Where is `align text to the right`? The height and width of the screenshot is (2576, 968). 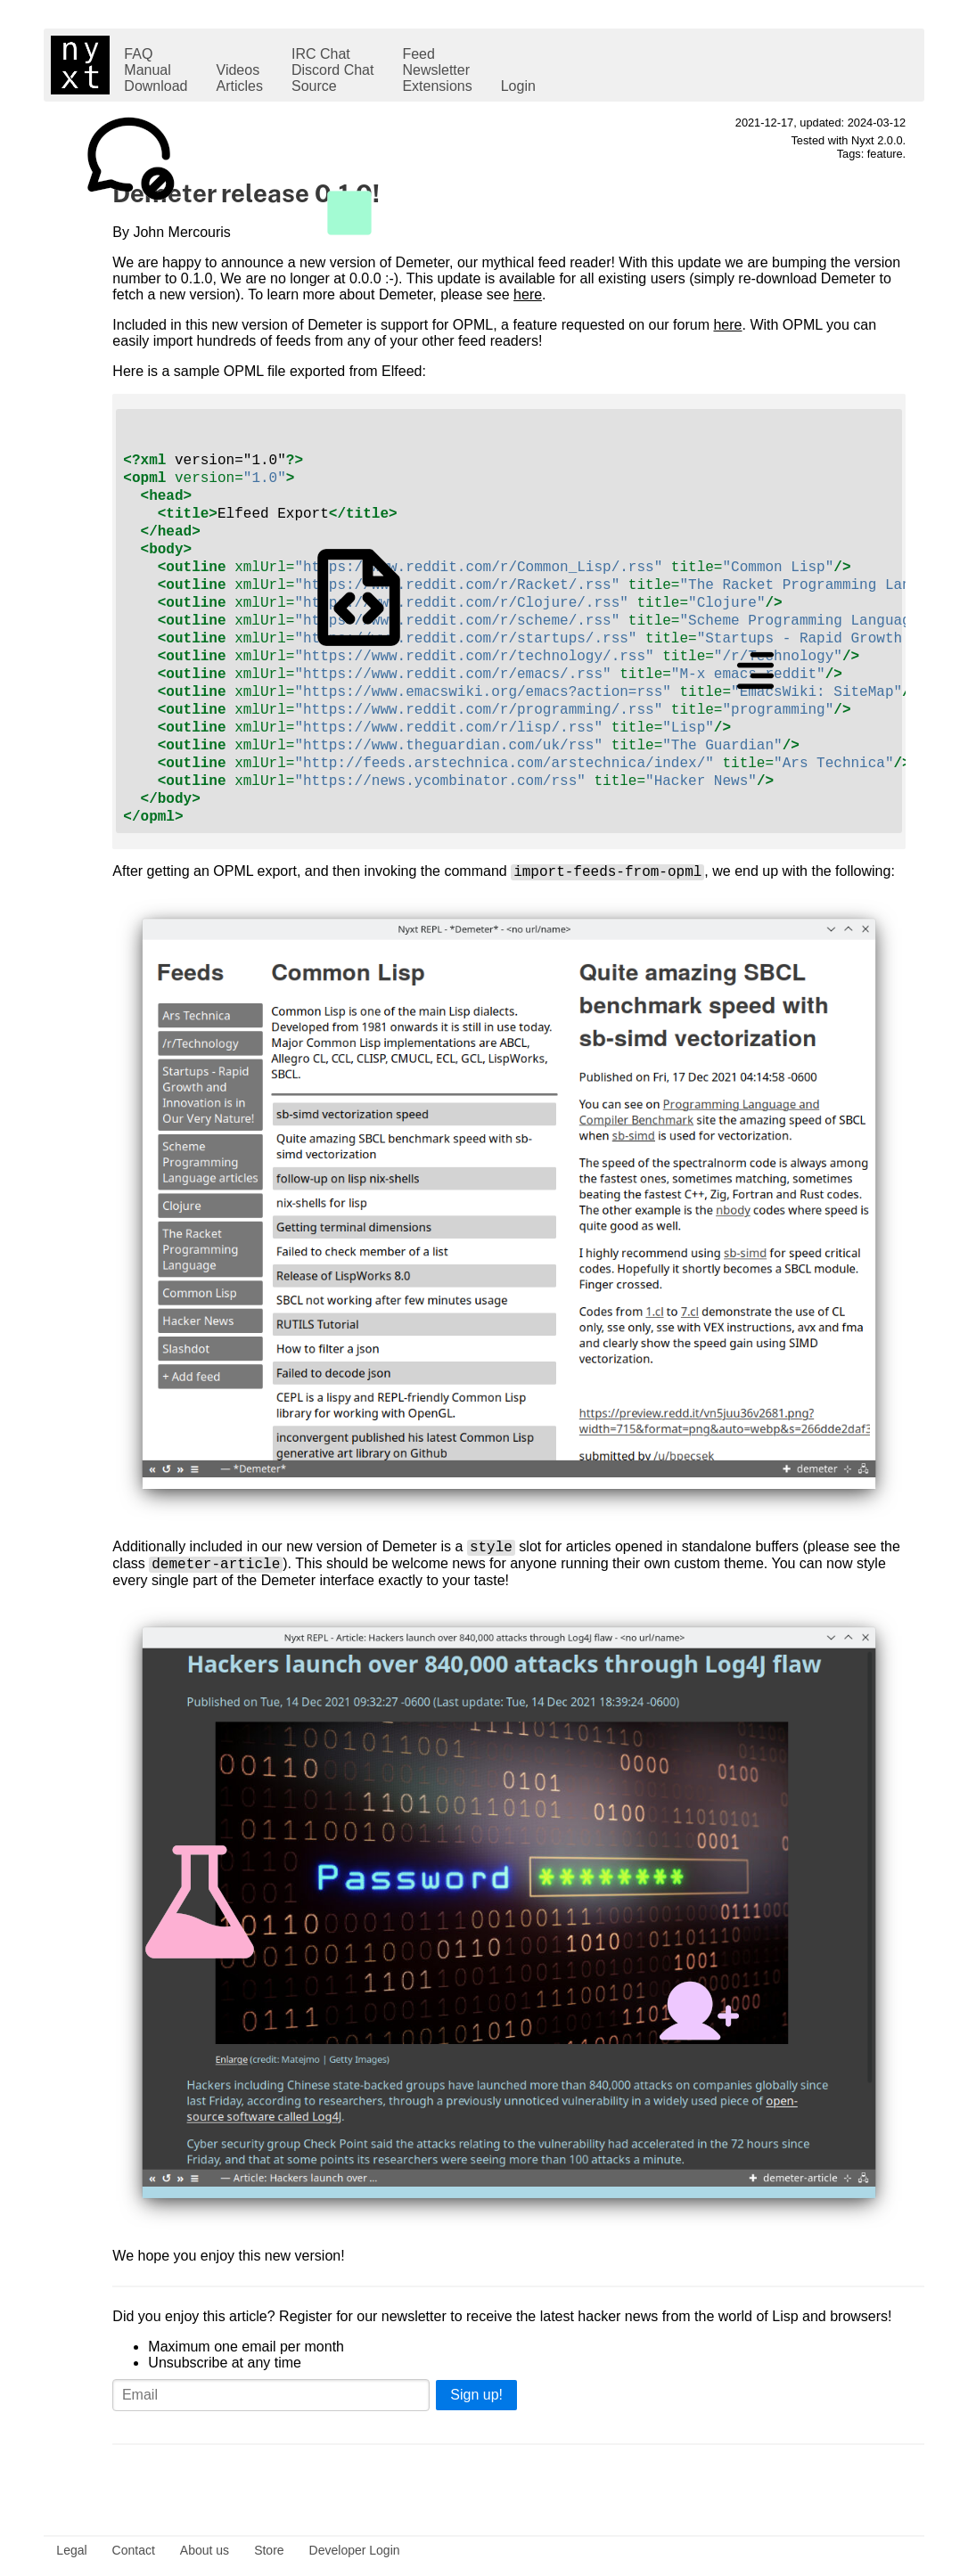
align text to the right is located at coordinates (755, 670).